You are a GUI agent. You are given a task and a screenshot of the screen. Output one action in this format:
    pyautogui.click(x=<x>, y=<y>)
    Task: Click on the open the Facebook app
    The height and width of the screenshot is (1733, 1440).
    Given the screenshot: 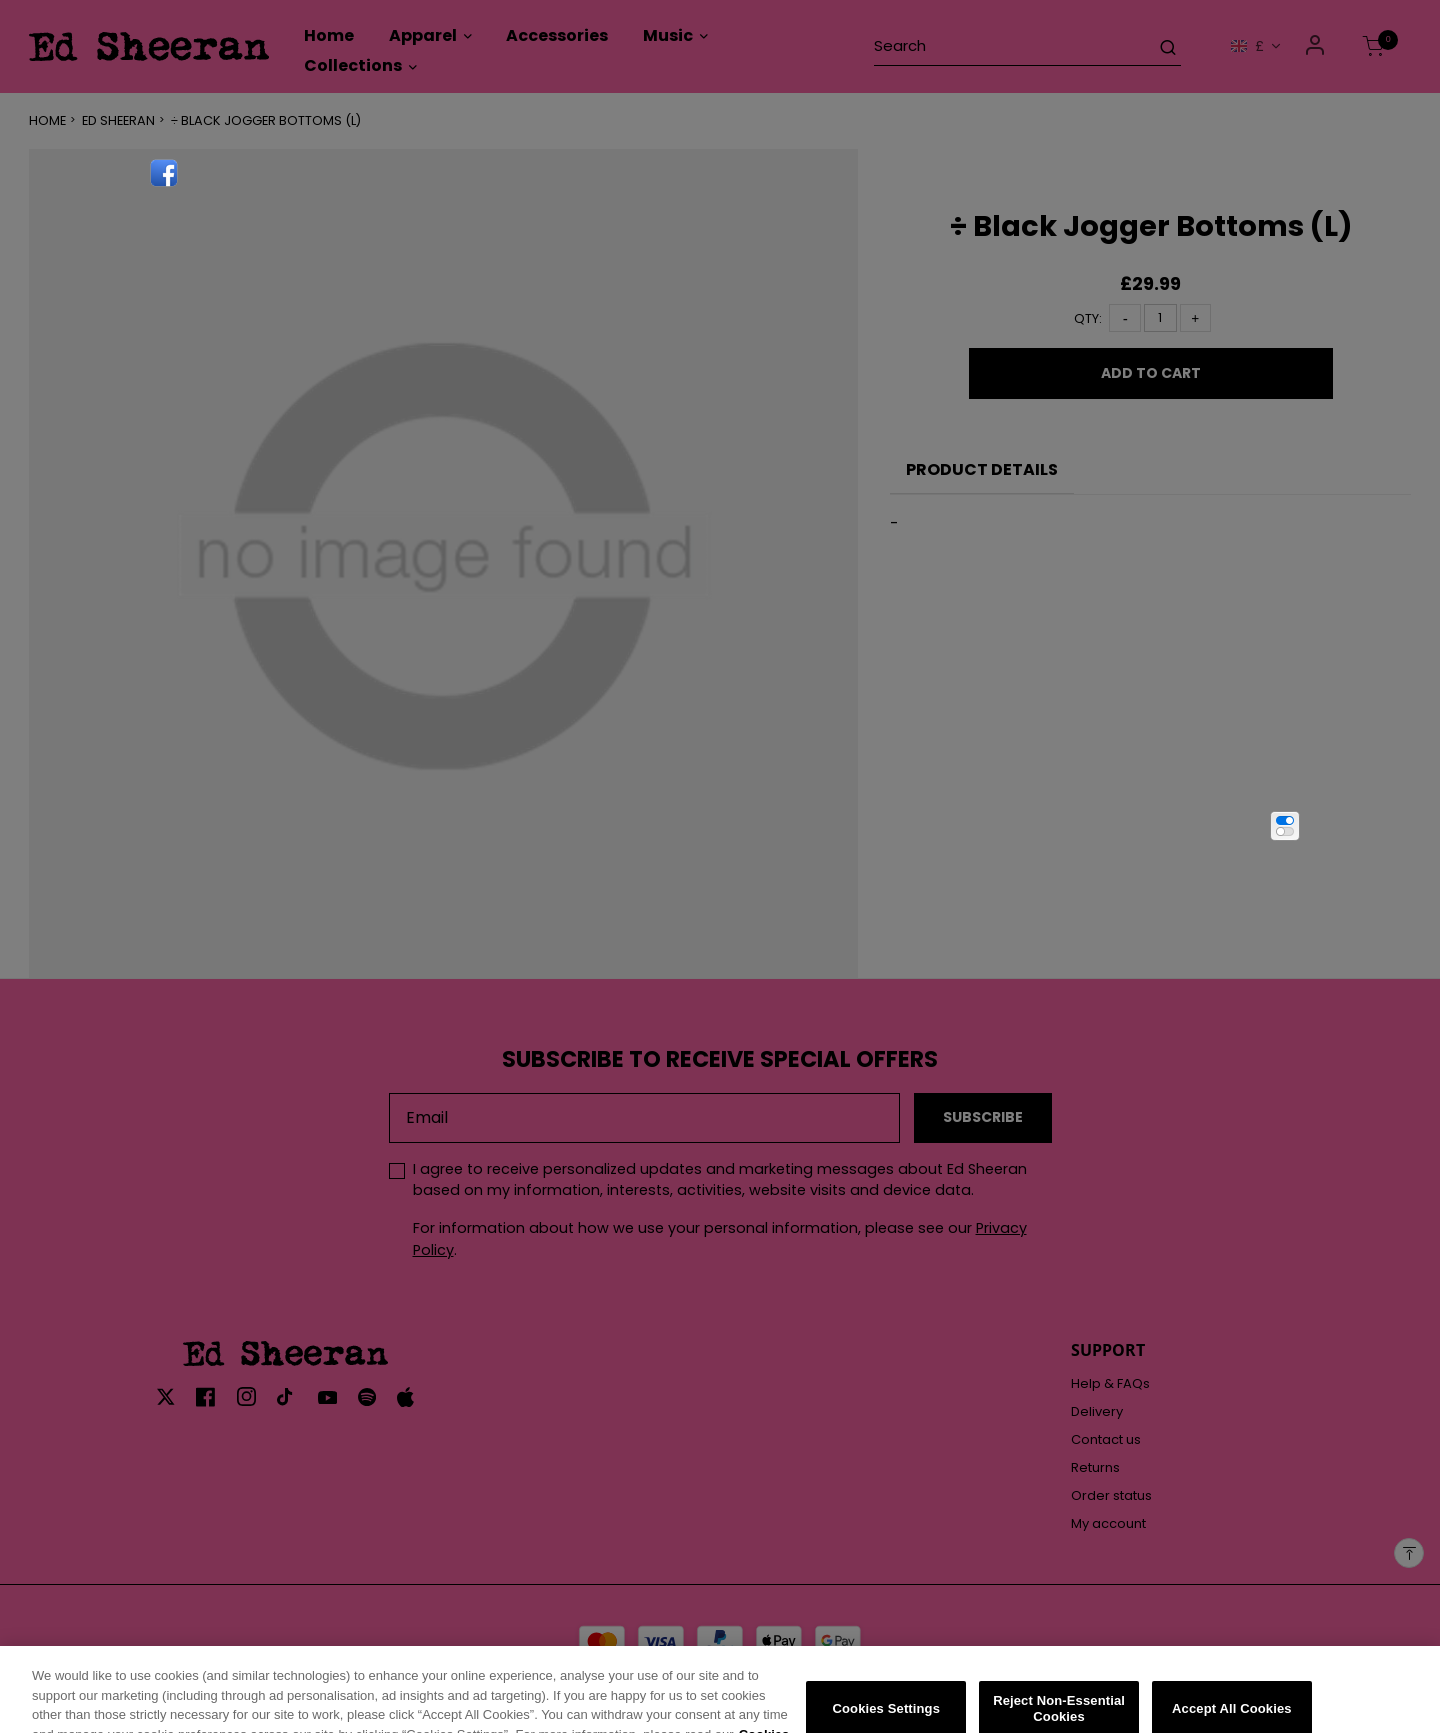 What is the action you would take?
    pyautogui.click(x=164, y=173)
    